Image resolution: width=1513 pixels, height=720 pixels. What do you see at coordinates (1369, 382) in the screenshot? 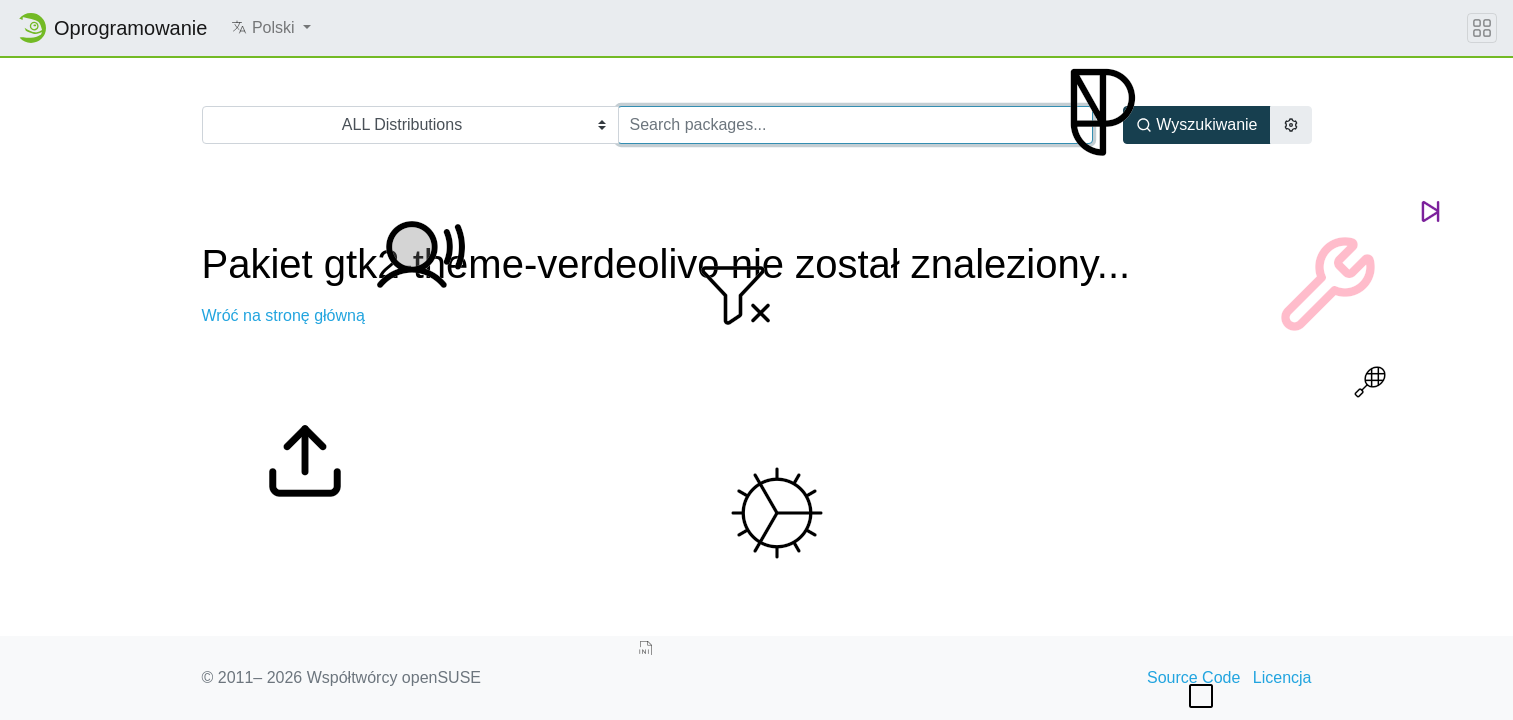
I see `access tennis or racquet sports features` at bounding box center [1369, 382].